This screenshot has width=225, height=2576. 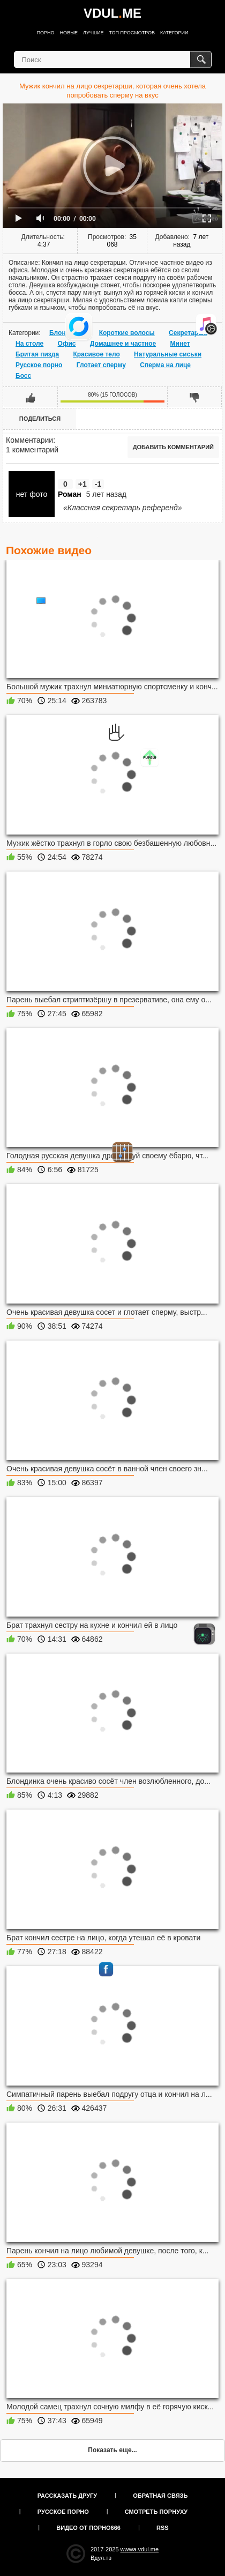 I want to click on open Echo app, so click(x=204, y=1634).